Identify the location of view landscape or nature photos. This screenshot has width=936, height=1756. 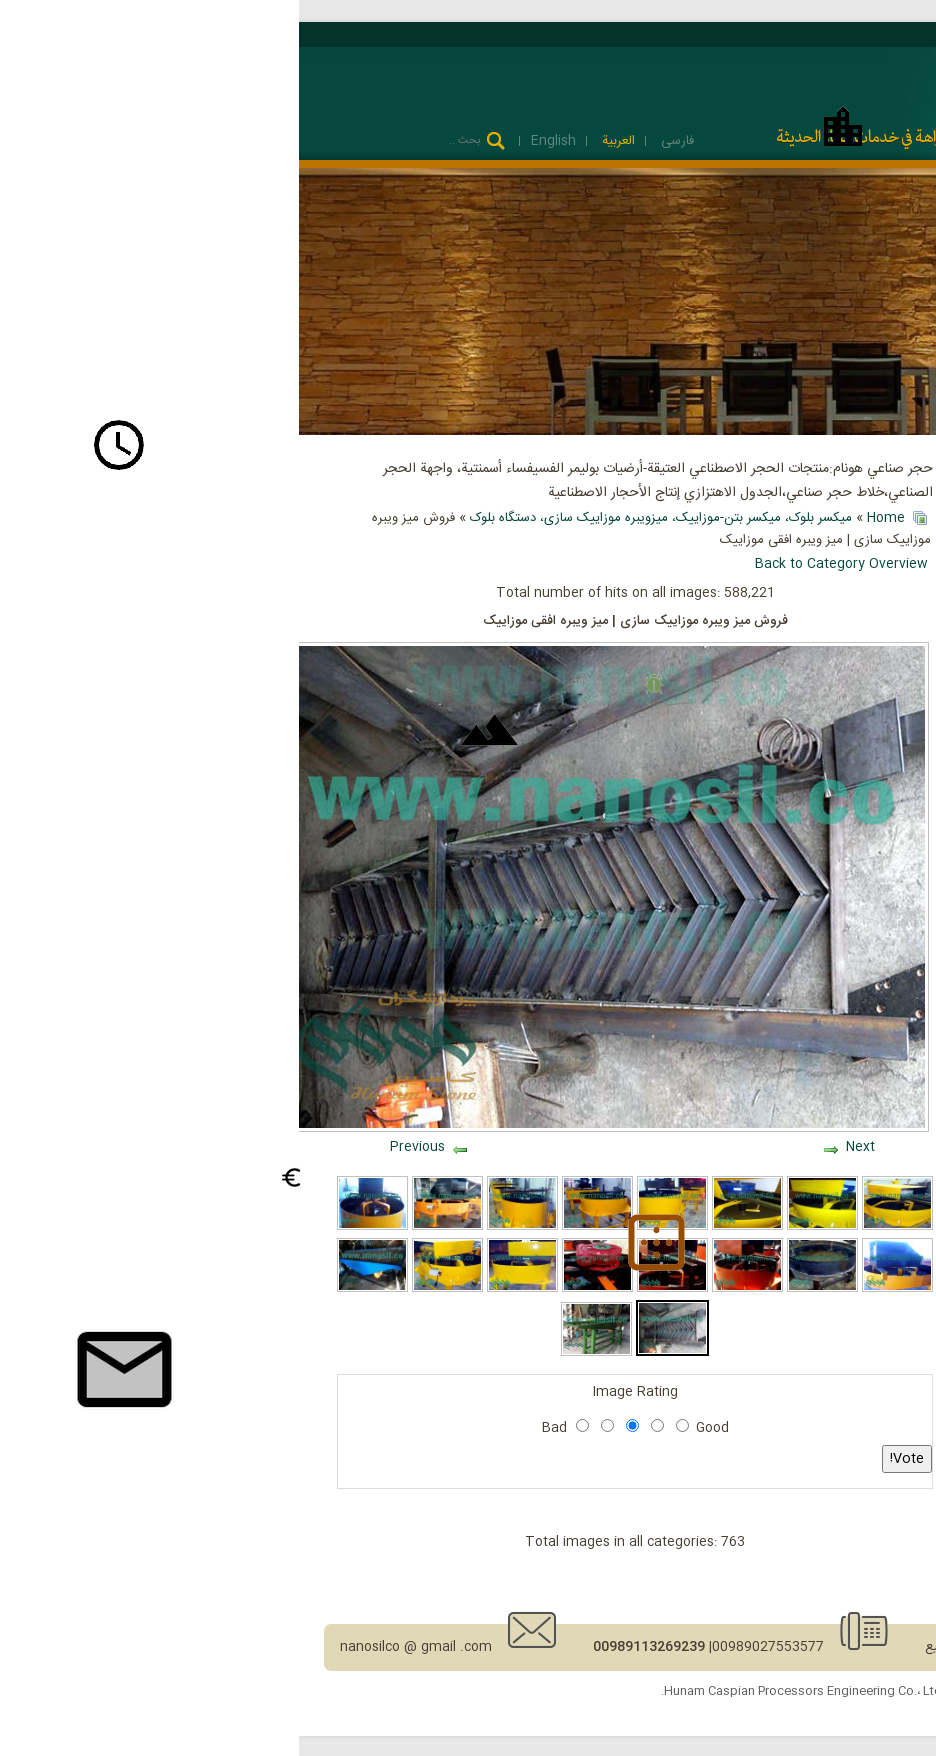
(489, 729).